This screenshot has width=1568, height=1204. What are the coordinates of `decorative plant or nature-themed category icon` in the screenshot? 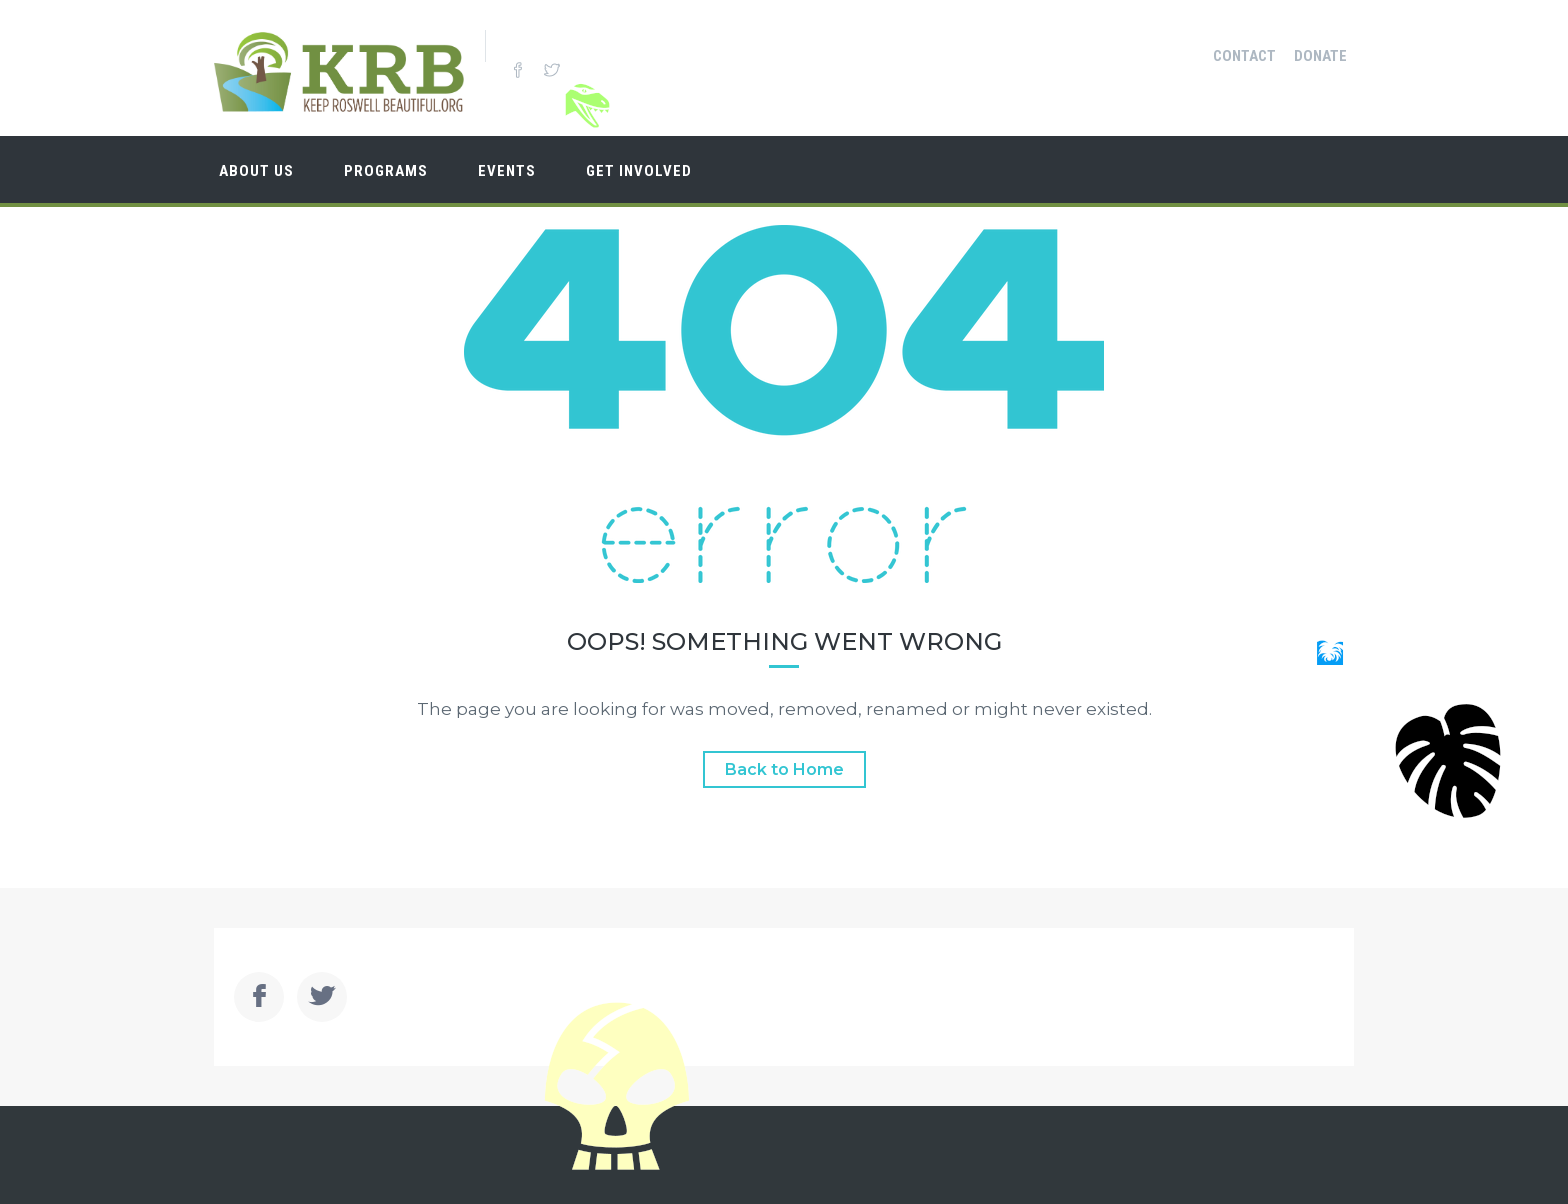 It's located at (1448, 761).